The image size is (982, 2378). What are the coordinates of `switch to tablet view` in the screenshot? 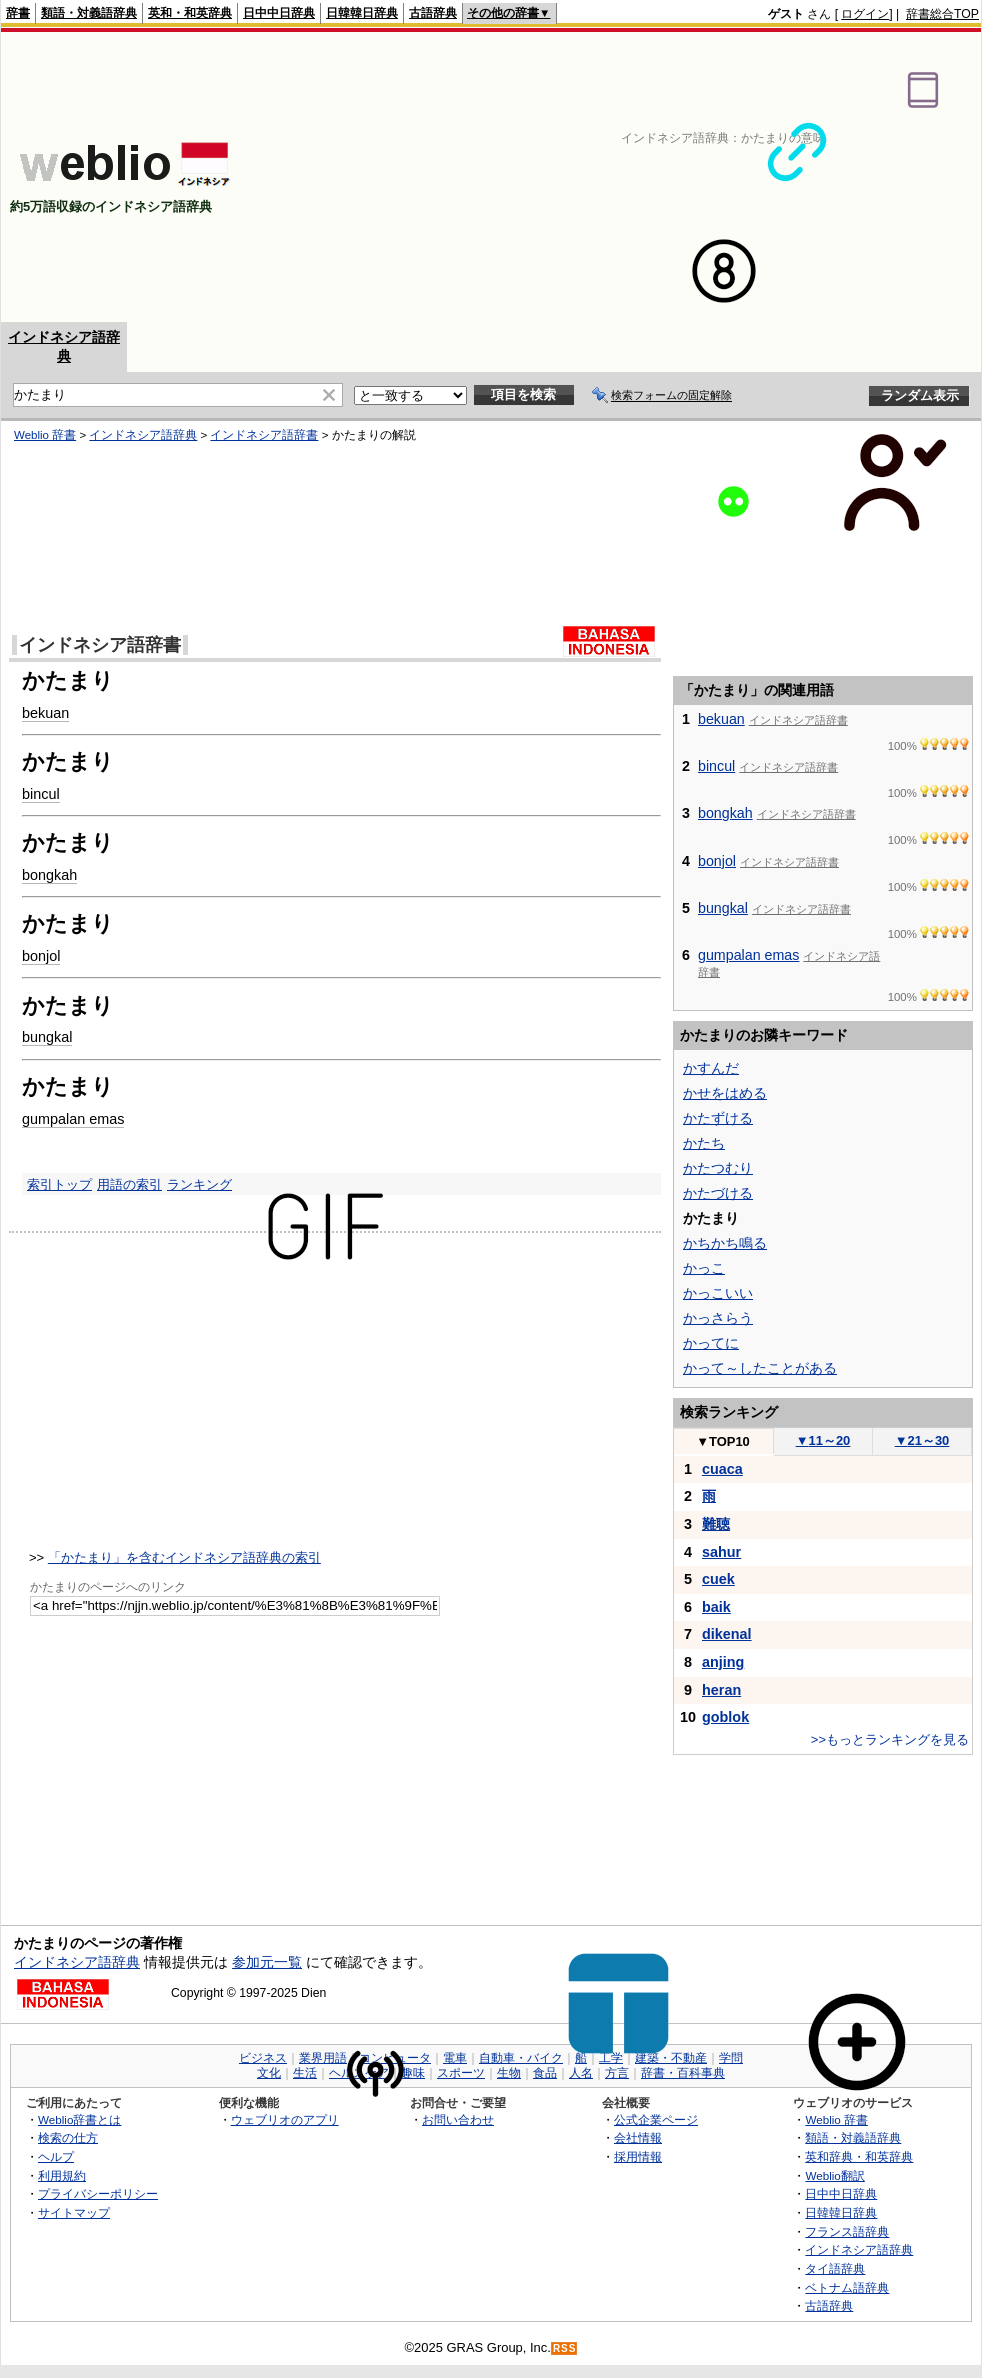 It's located at (923, 90).